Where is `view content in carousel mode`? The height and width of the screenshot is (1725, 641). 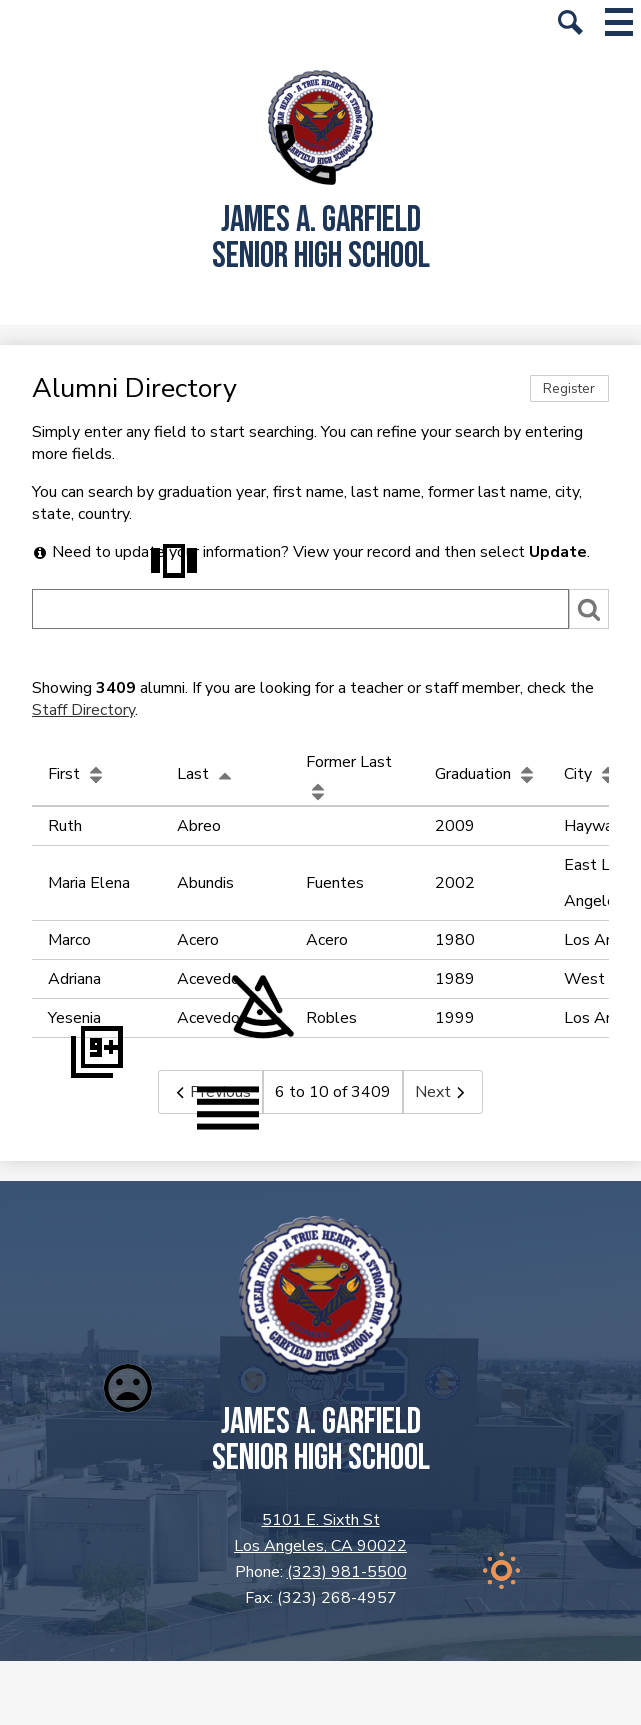
view content in carousel mode is located at coordinates (174, 562).